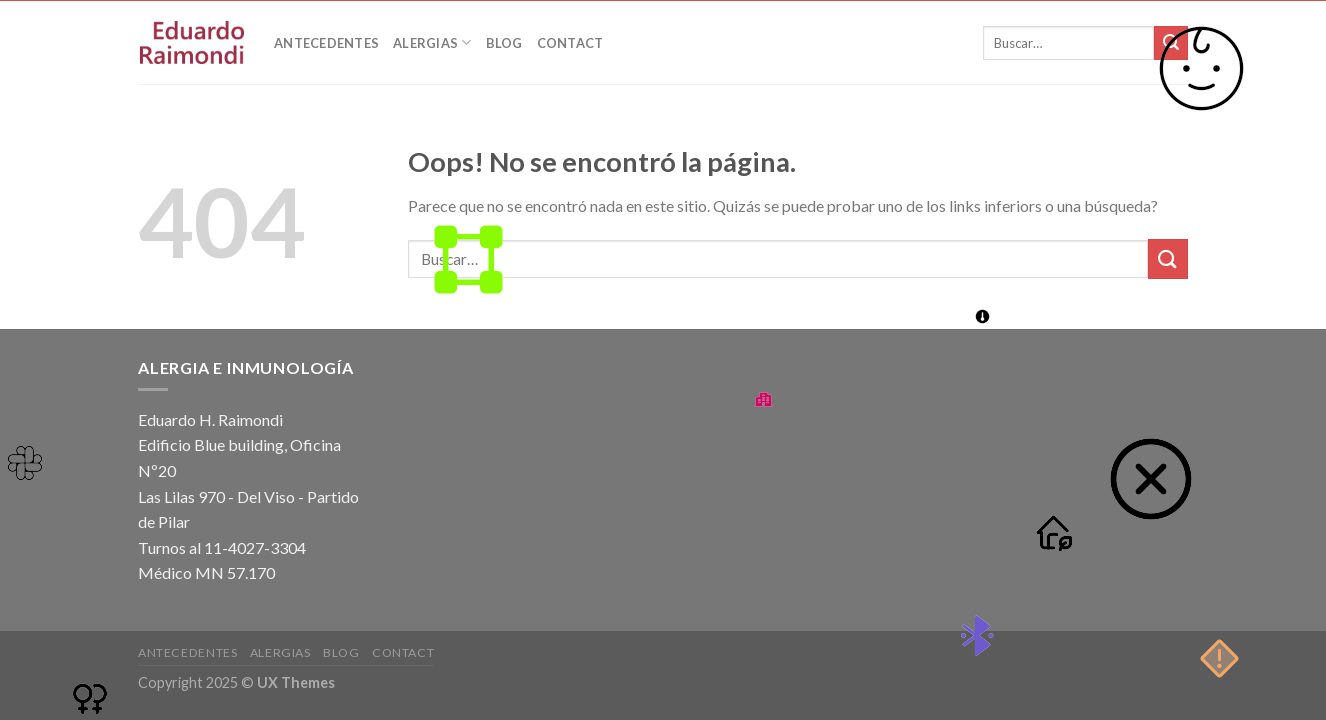 This screenshot has width=1326, height=720. What do you see at coordinates (976, 635) in the screenshot?
I see `indicates an active bluetooth connection` at bounding box center [976, 635].